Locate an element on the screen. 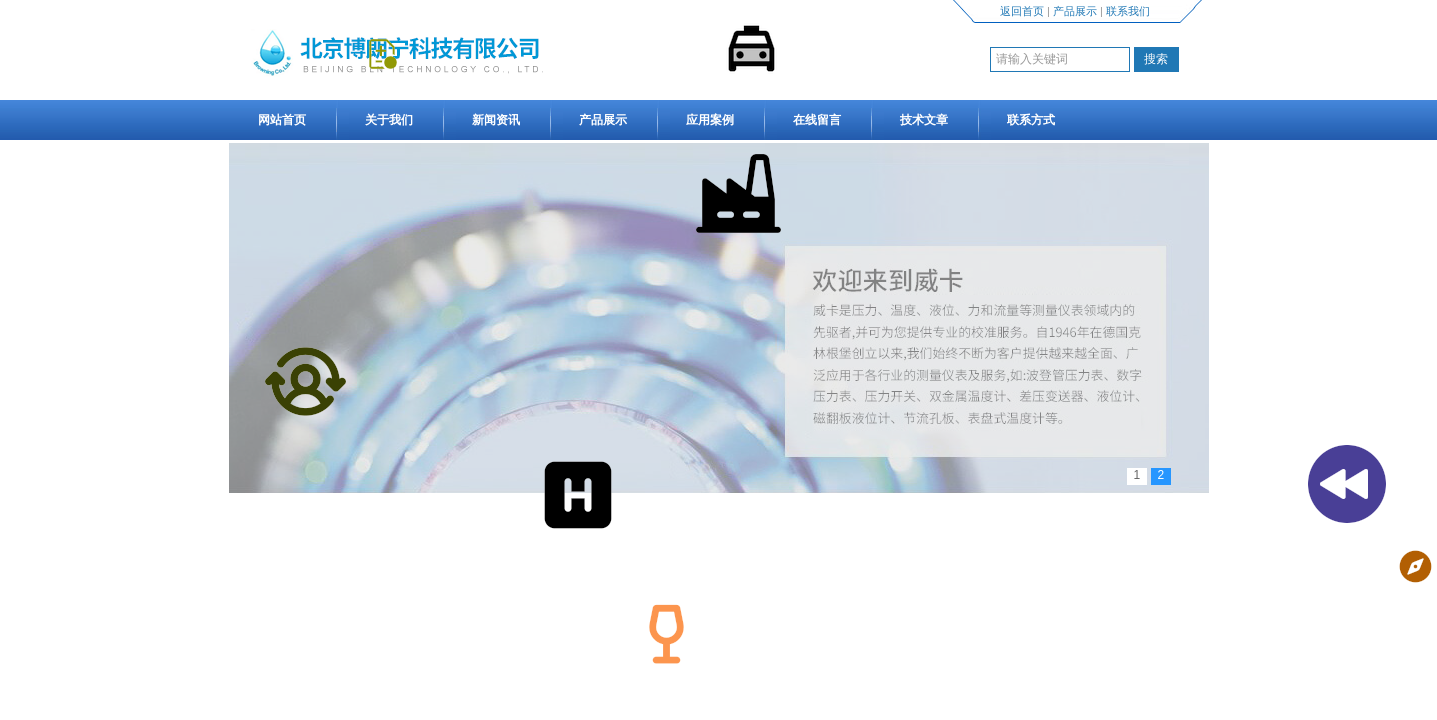 The height and width of the screenshot is (720, 1437). indicates a helipad or helicopter landing zone is located at coordinates (578, 495).